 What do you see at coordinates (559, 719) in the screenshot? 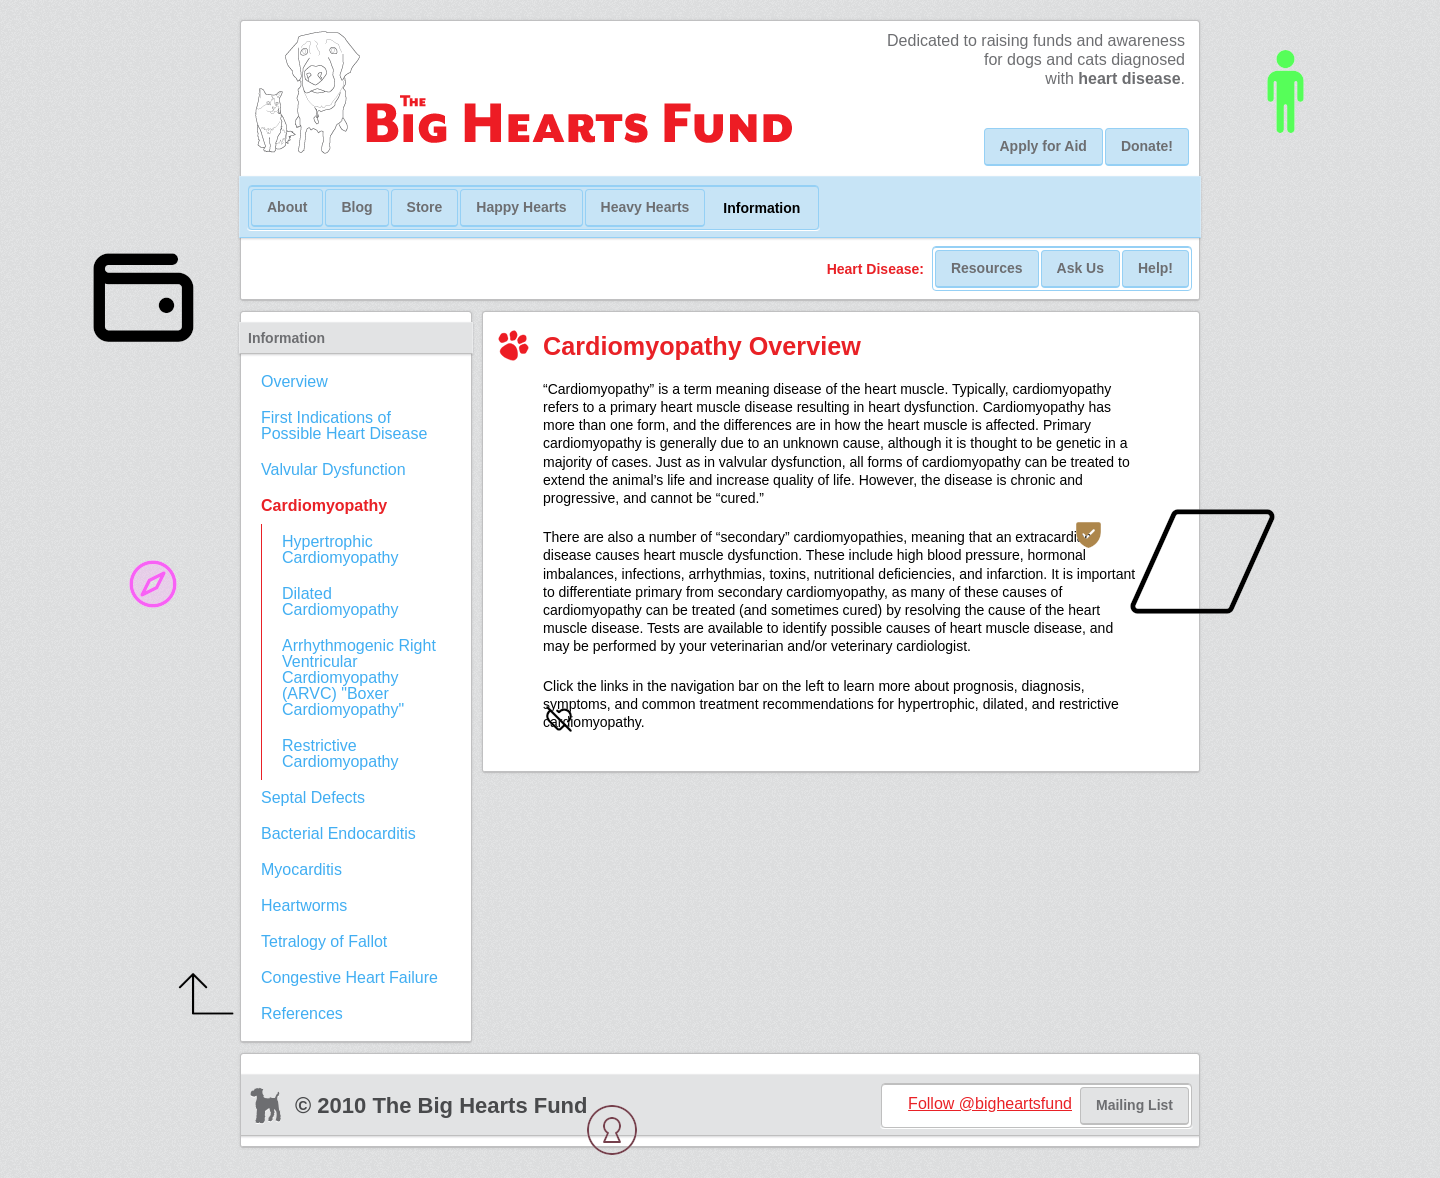
I see `remove from favorites` at bounding box center [559, 719].